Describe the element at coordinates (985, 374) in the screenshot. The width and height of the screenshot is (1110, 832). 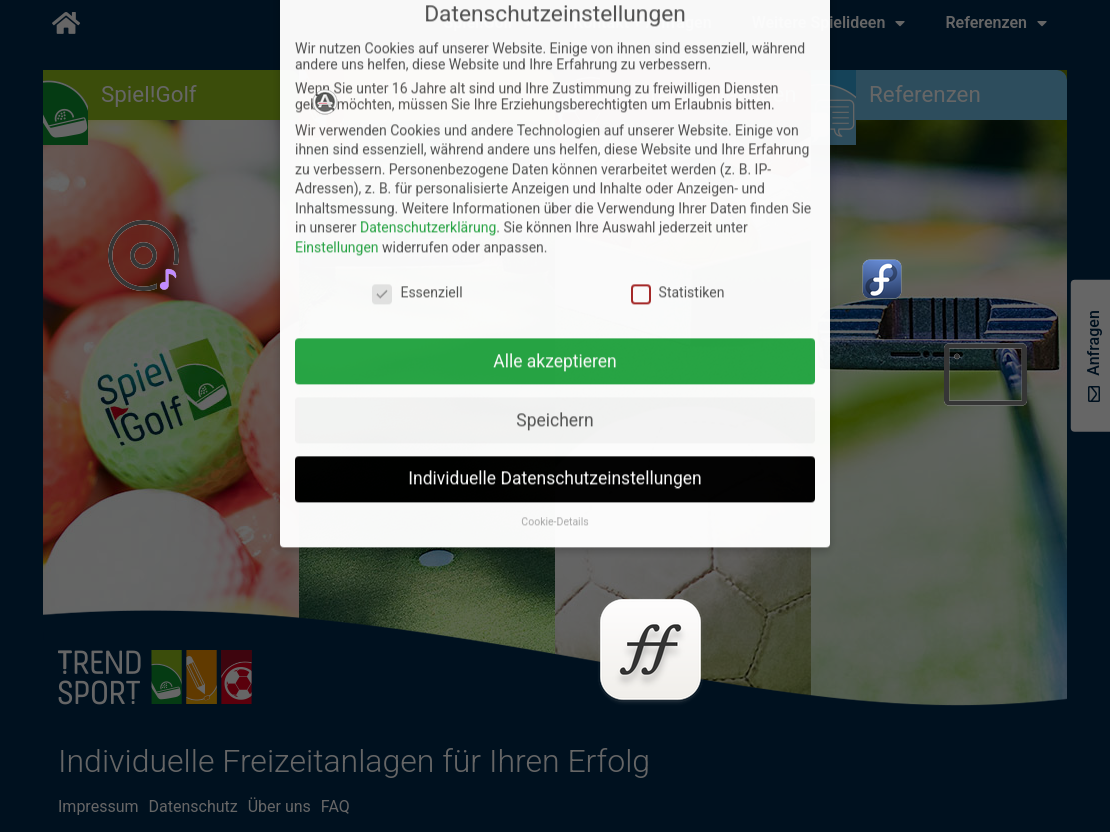
I see `indicates tablet device connected` at that location.